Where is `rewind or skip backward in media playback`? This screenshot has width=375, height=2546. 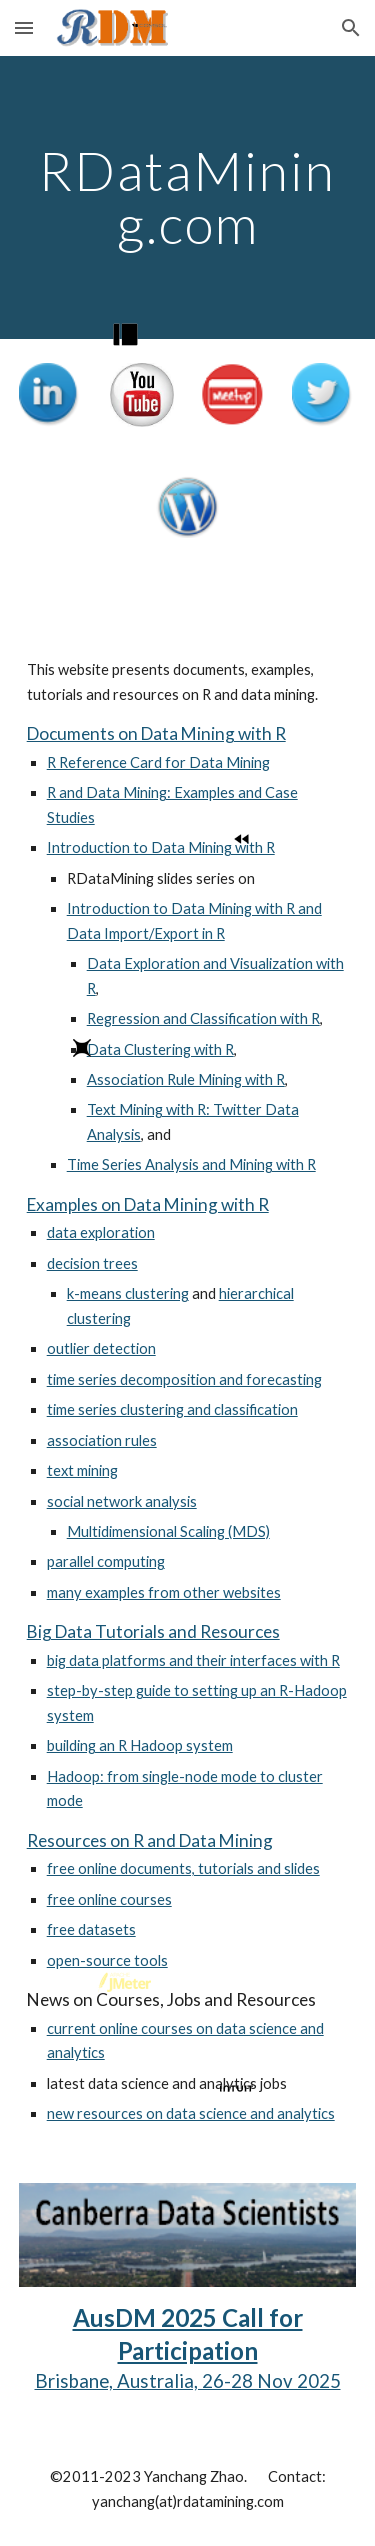
rewind or skip backward in media playback is located at coordinates (242, 839).